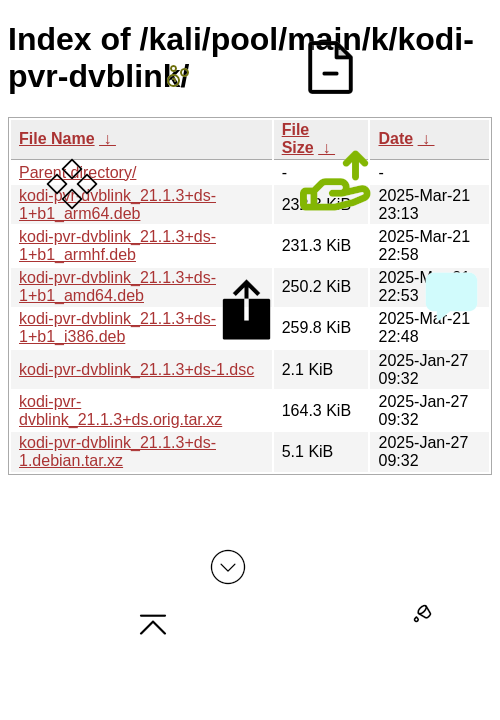 The image size is (500, 720). I want to click on share this content, so click(246, 309).